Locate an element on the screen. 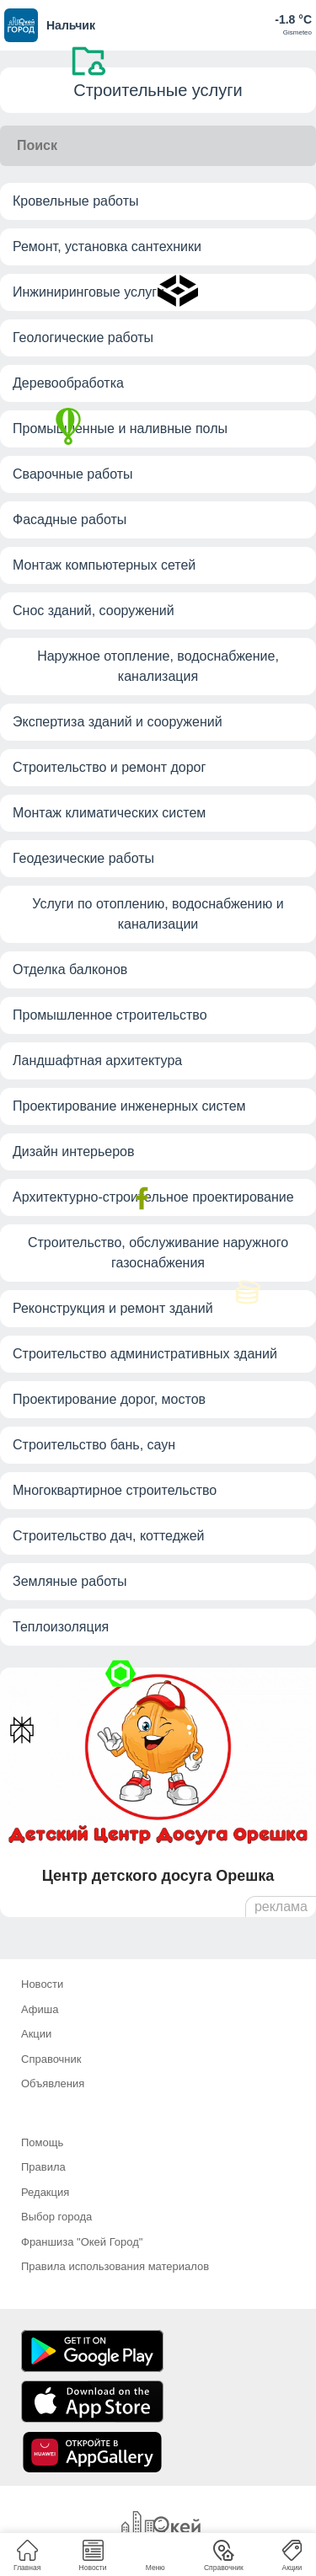 This screenshot has width=316, height=2576. open Facebook app is located at coordinates (142, 1198).